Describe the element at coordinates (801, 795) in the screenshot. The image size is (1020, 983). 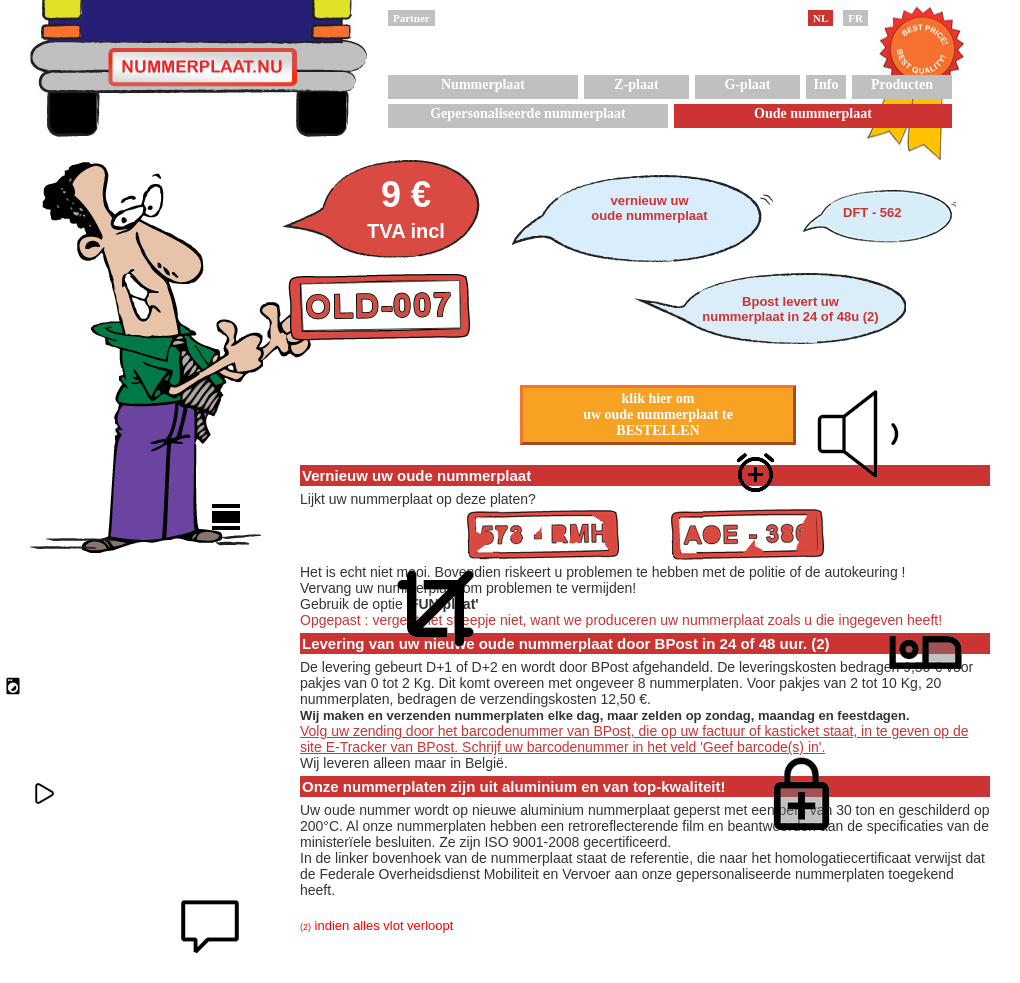
I see `indicates enhanced or additional security protection` at that location.